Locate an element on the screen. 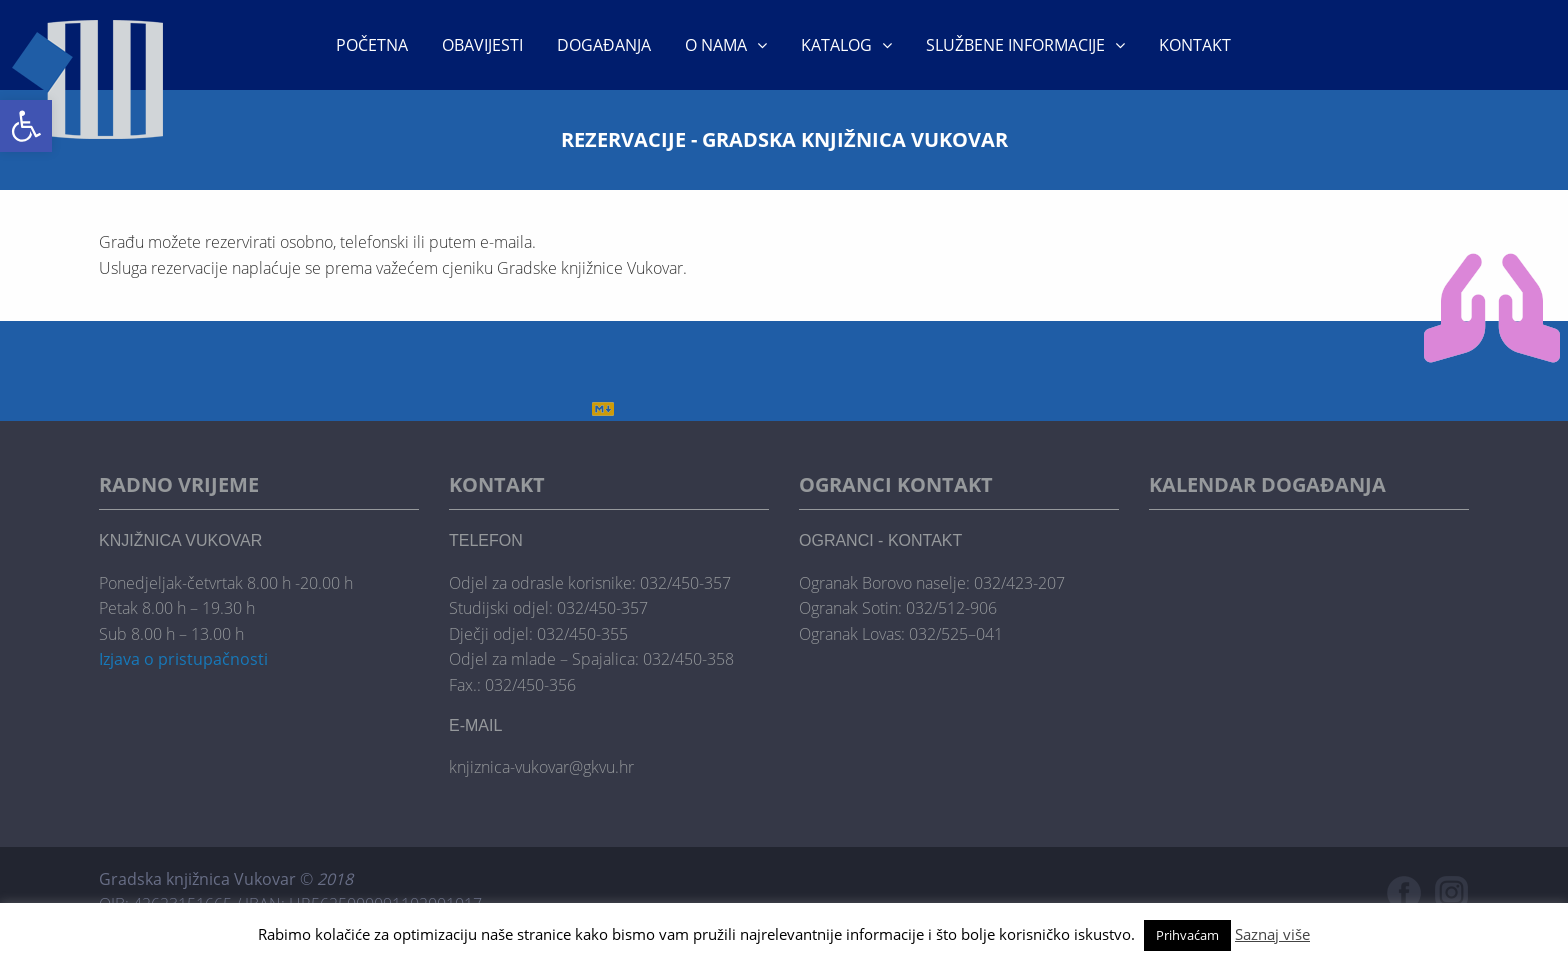 The image size is (1568, 963). format text using markdown is located at coordinates (603, 409).